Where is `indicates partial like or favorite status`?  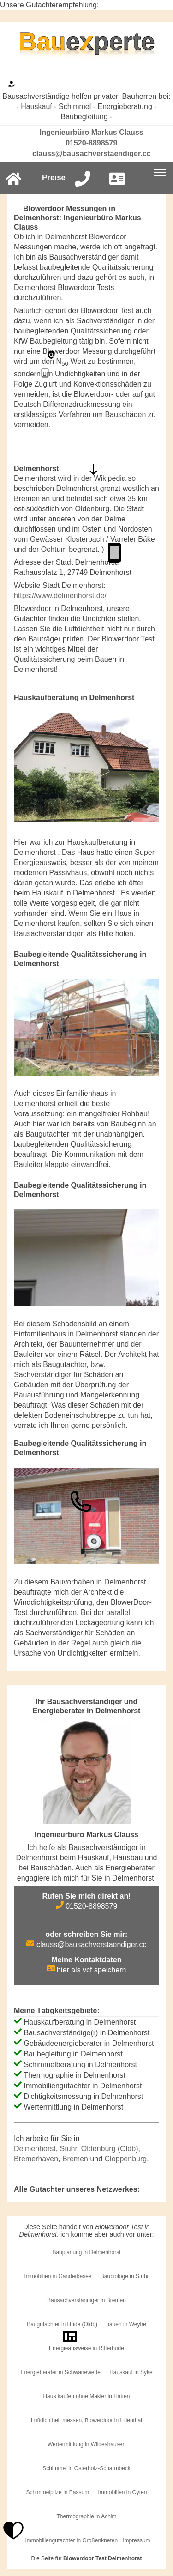 indicates partial like or favorite status is located at coordinates (13, 2530).